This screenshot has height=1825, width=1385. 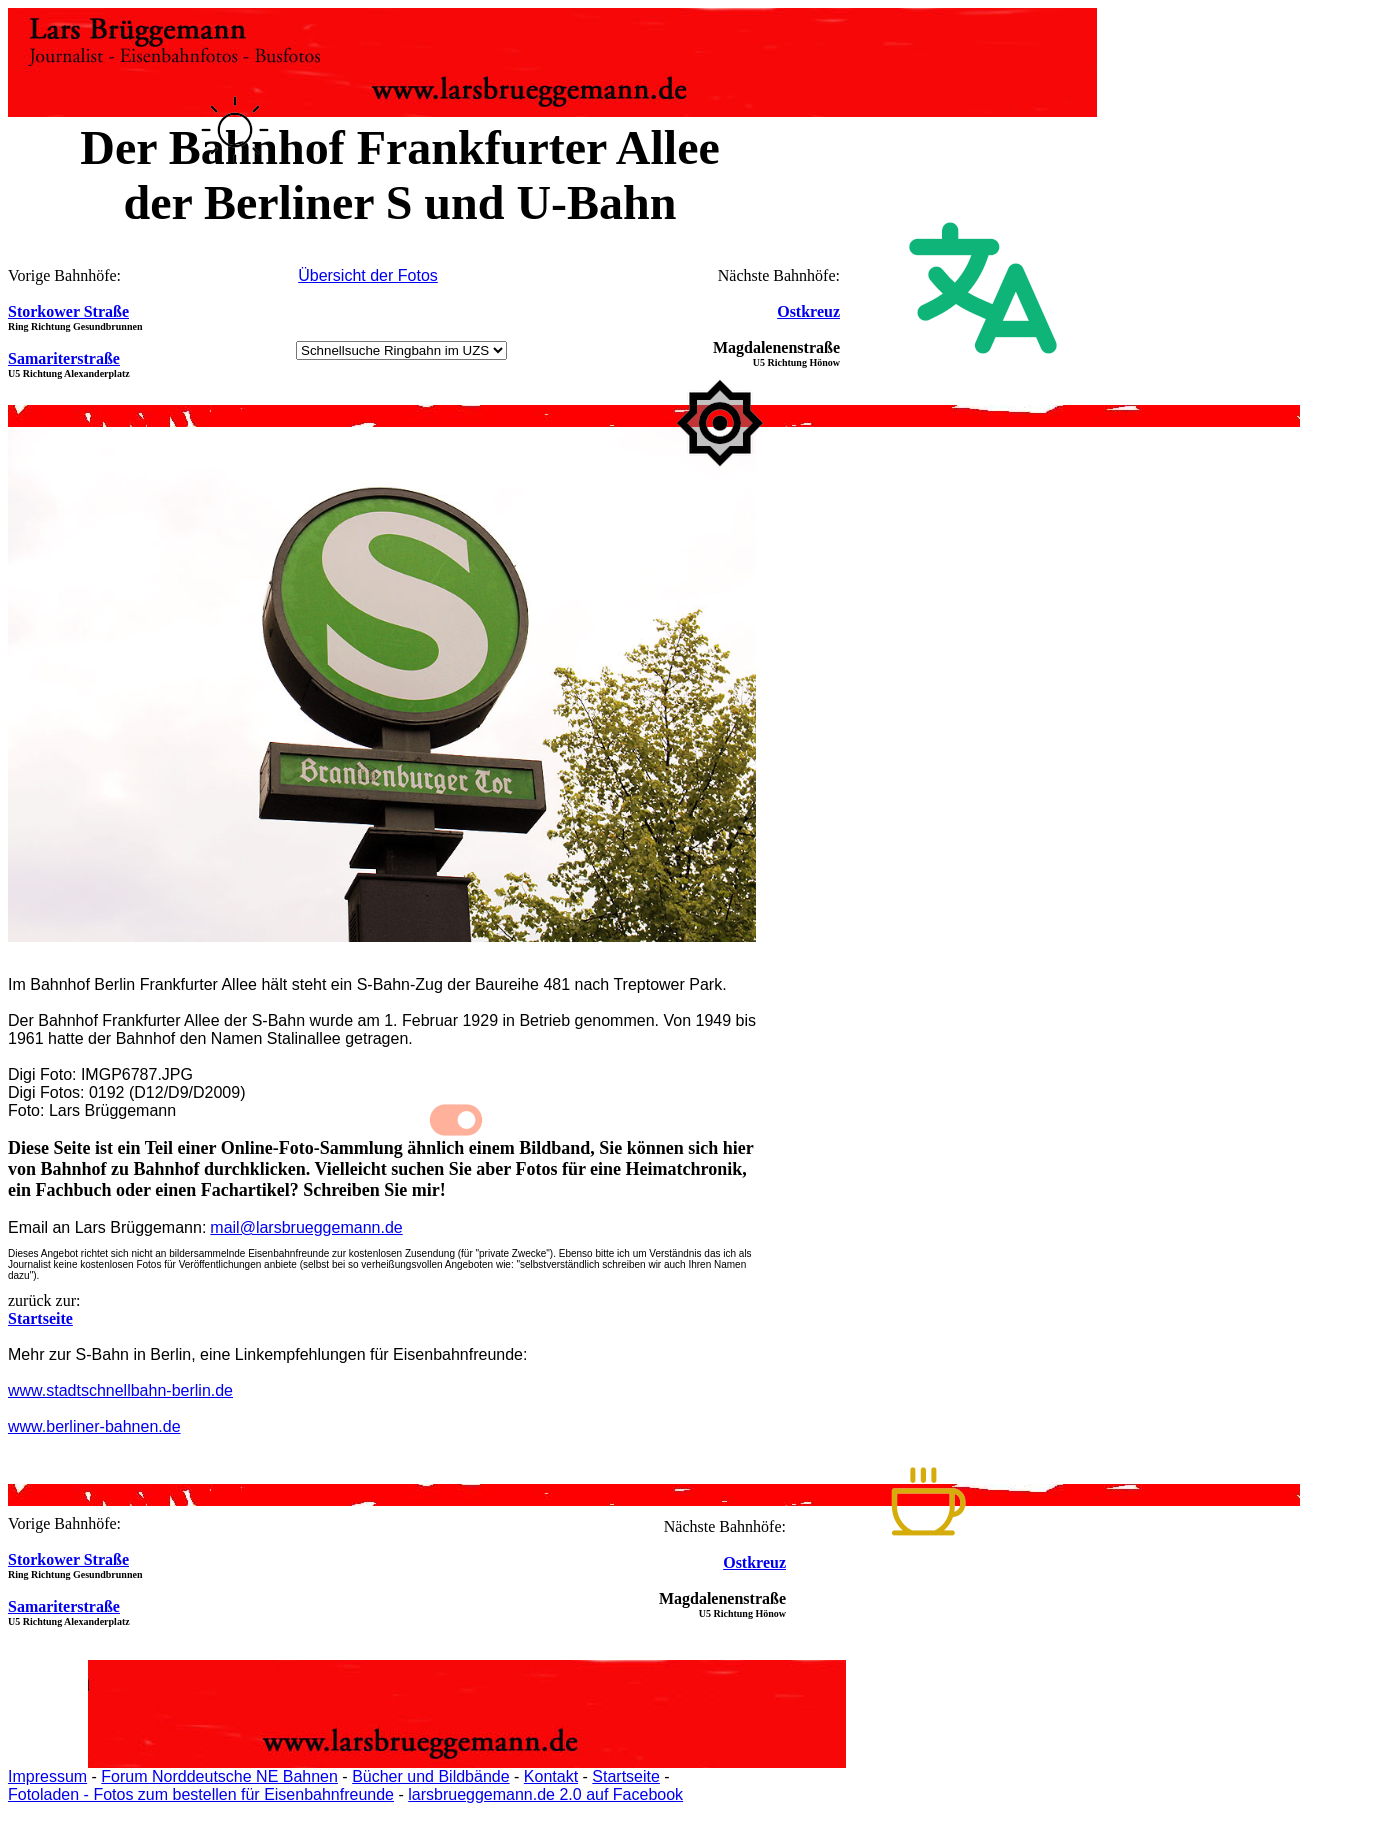 I want to click on adjust screen brightness settings, so click(x=720, y=423).